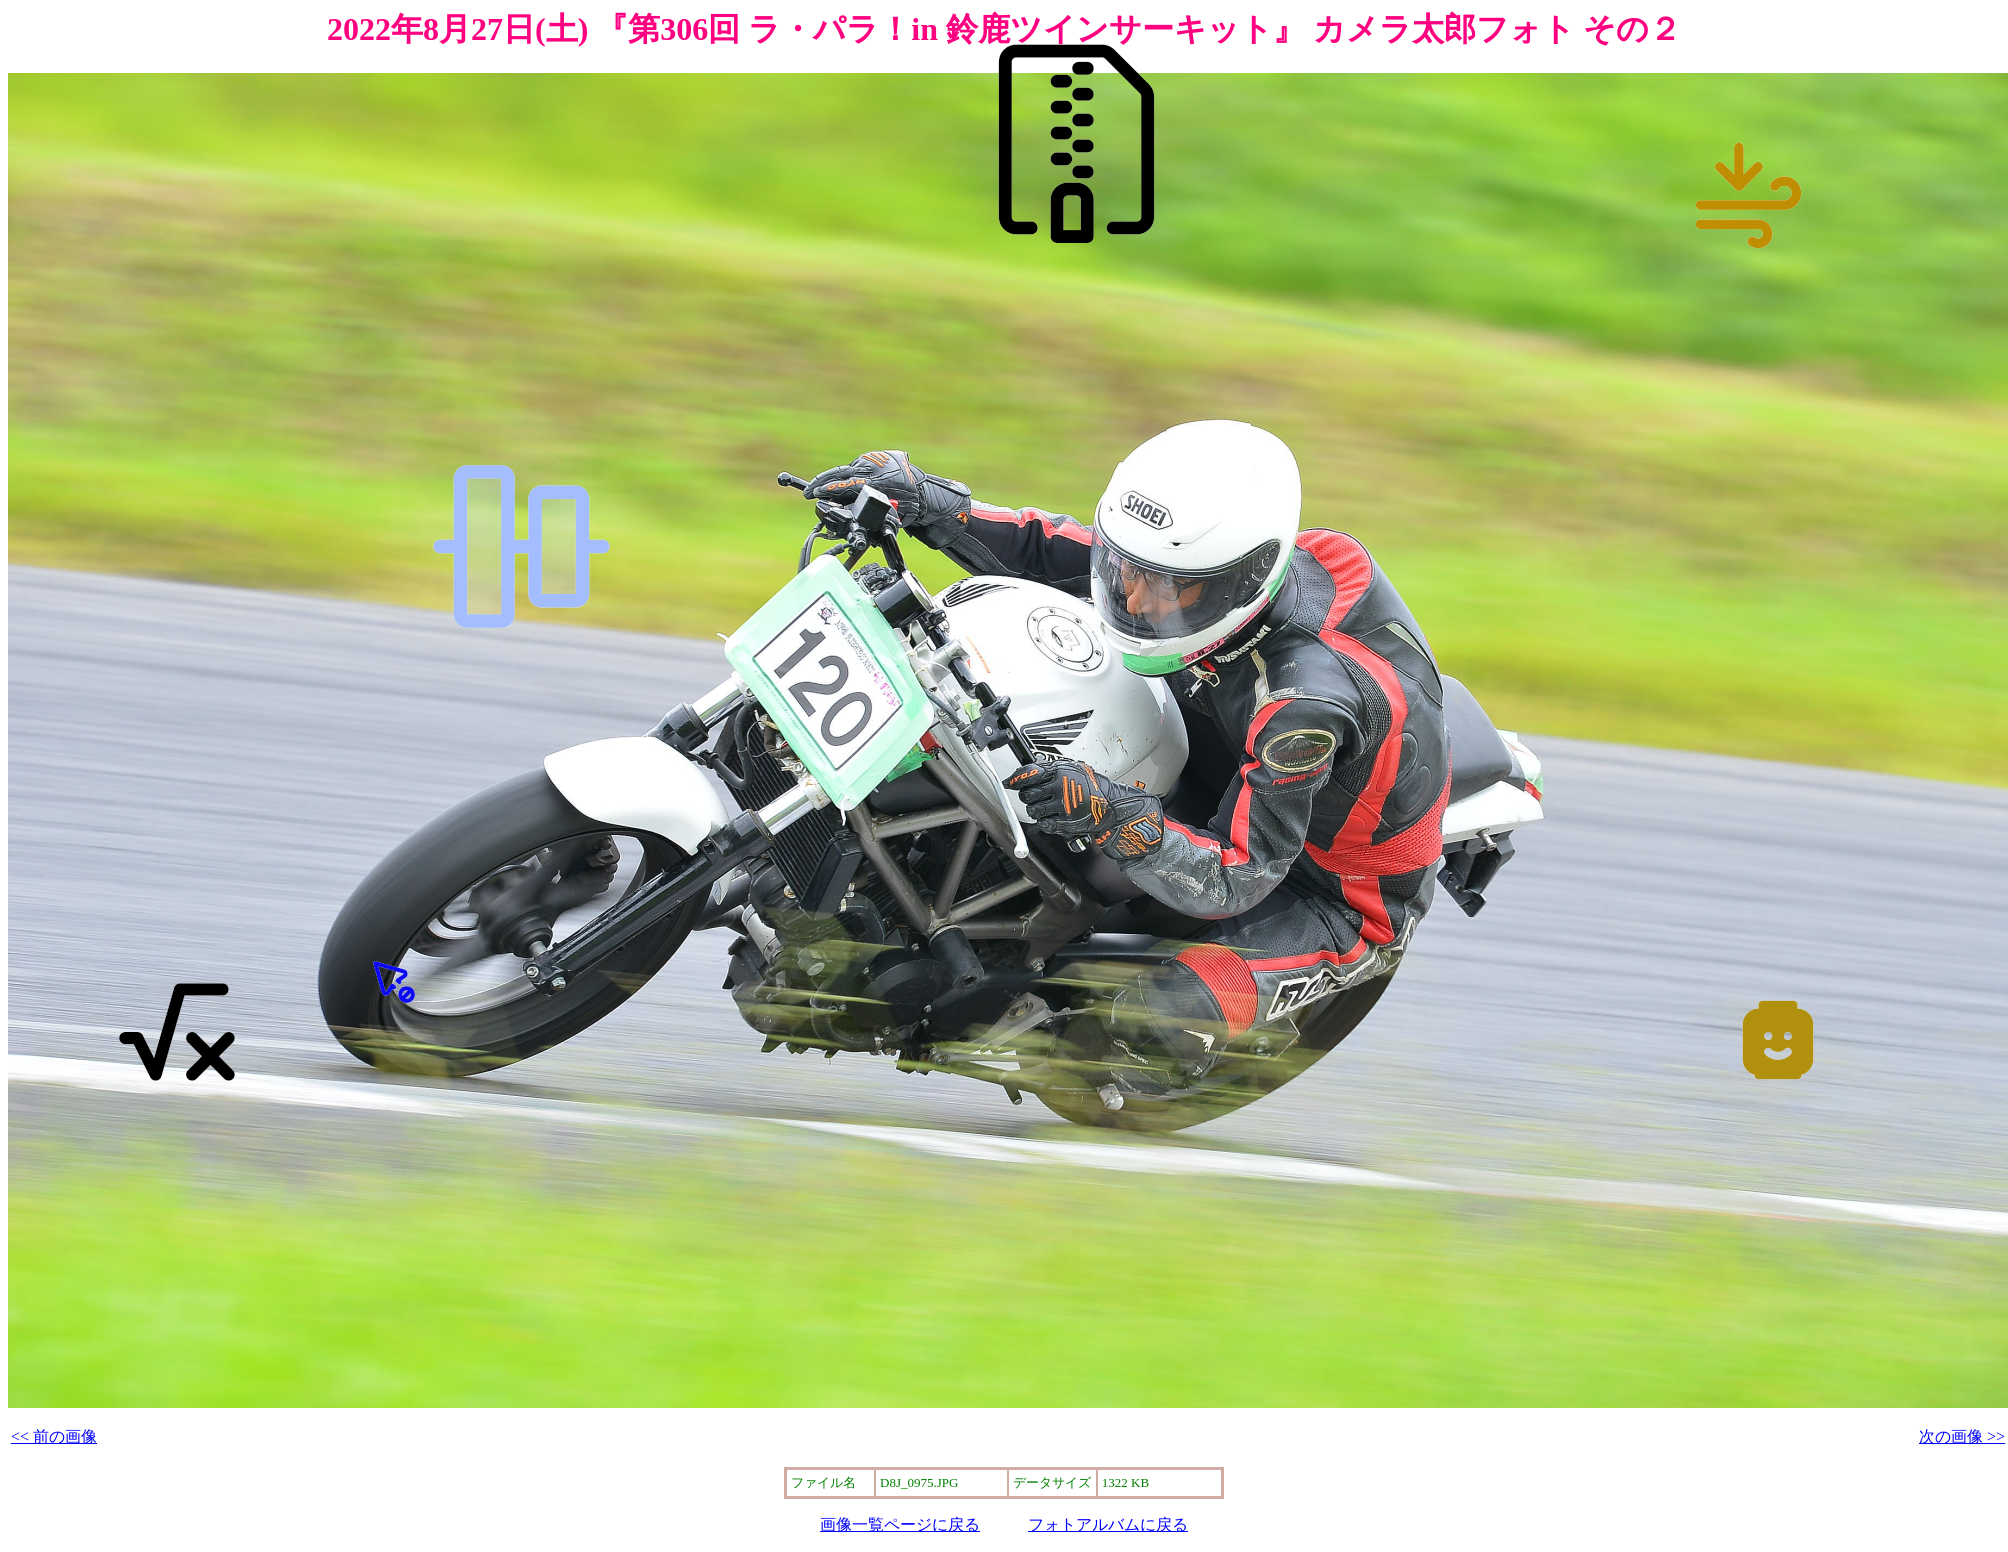 The width and height of the screenshot is (2008, 1552). What do you see at coordinates (521, 546) in the screenshot?
I see `align objects to vertical center` at bounding box center [521, 546].